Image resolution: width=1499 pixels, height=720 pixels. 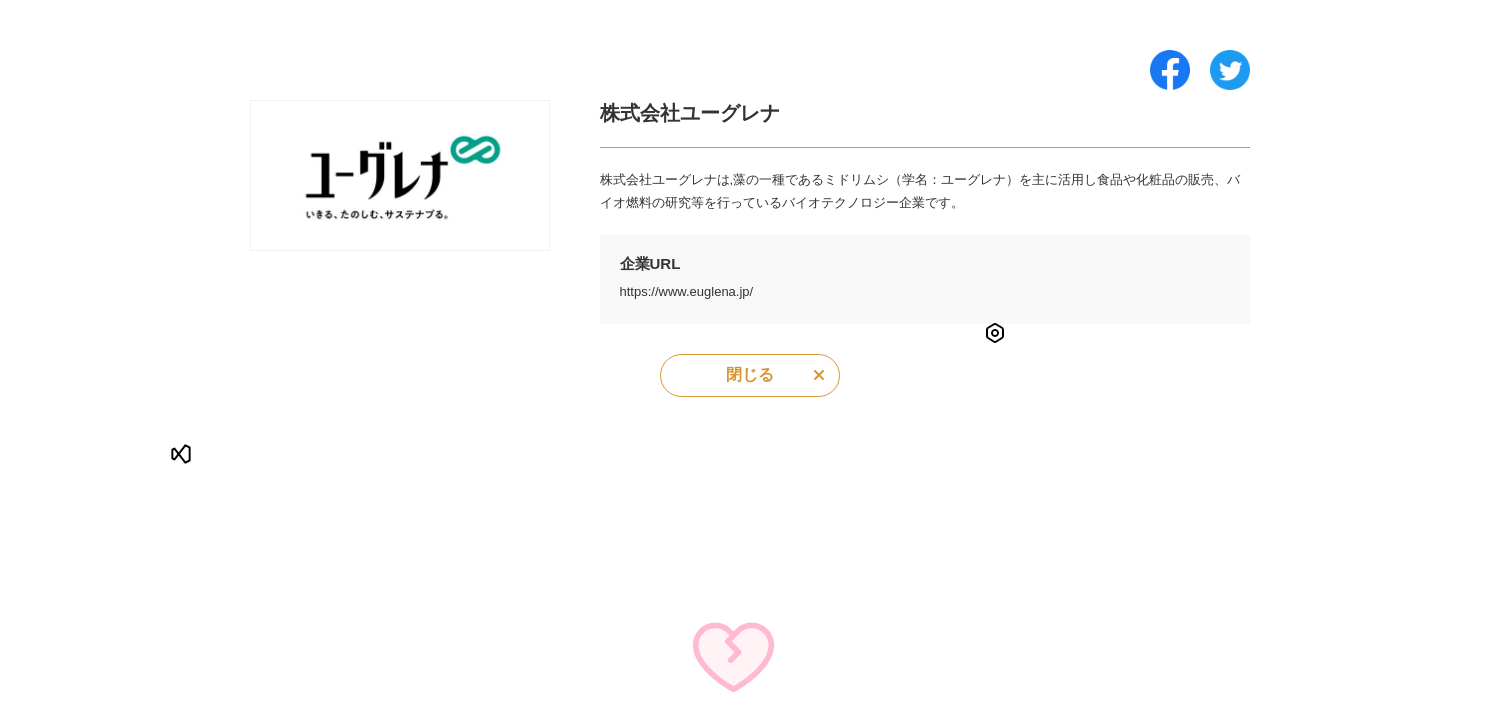 I want to click on open visual studio application, so click(x=181, y=454).